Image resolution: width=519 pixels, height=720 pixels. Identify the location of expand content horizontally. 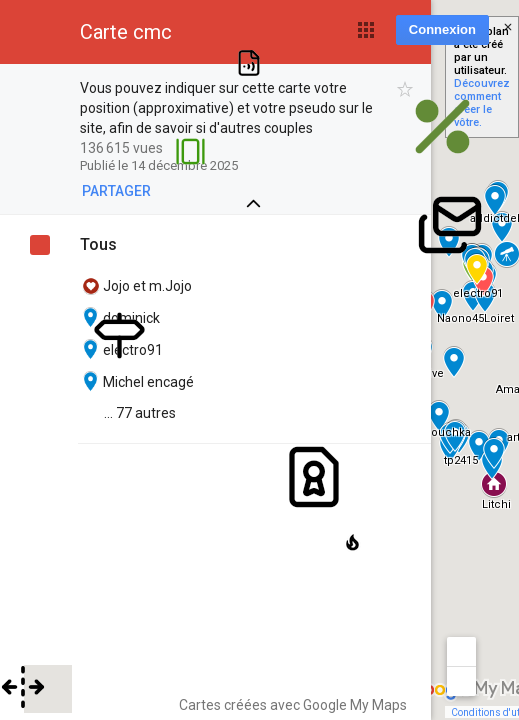
(23, 687).